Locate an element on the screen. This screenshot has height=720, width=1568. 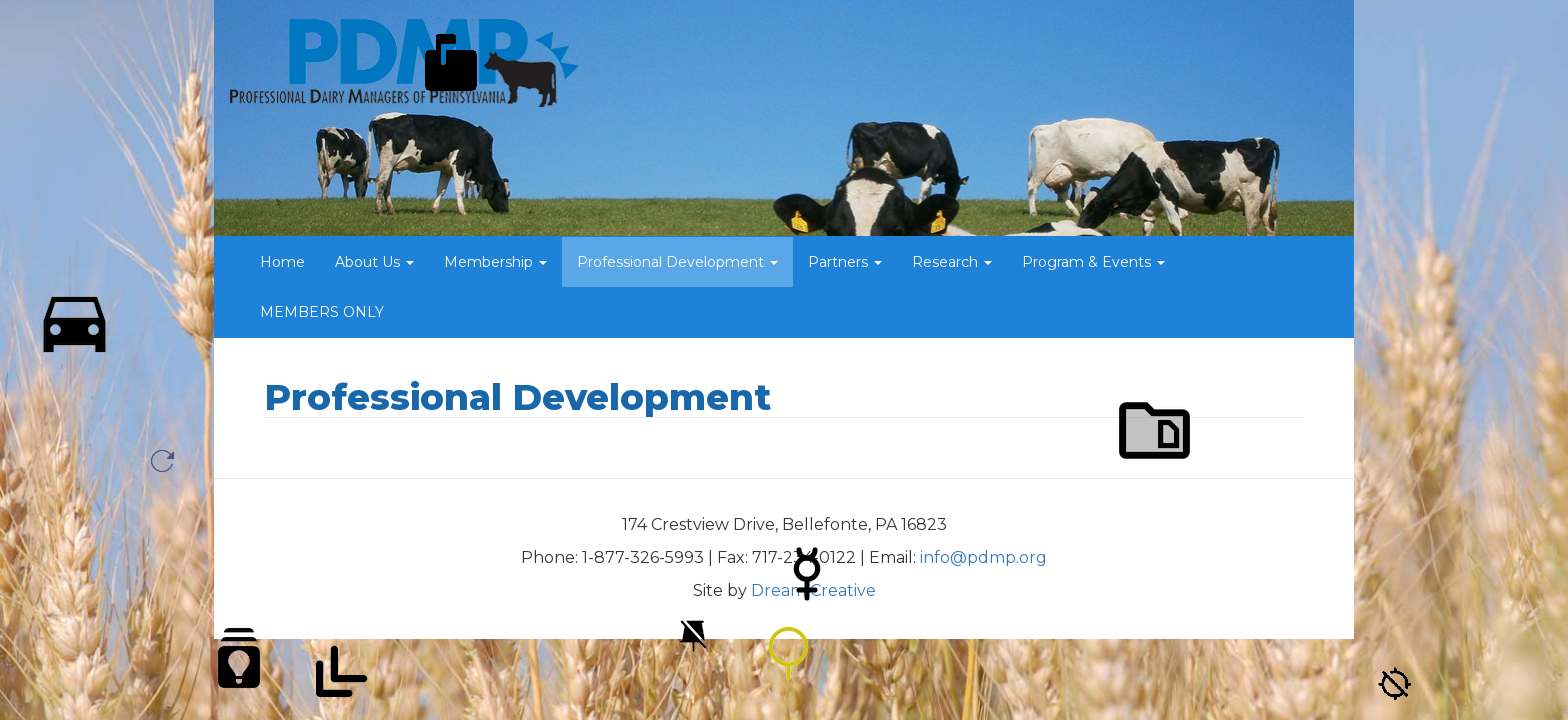
view batch predictions or queued insights is located at coordinates (239, 658).